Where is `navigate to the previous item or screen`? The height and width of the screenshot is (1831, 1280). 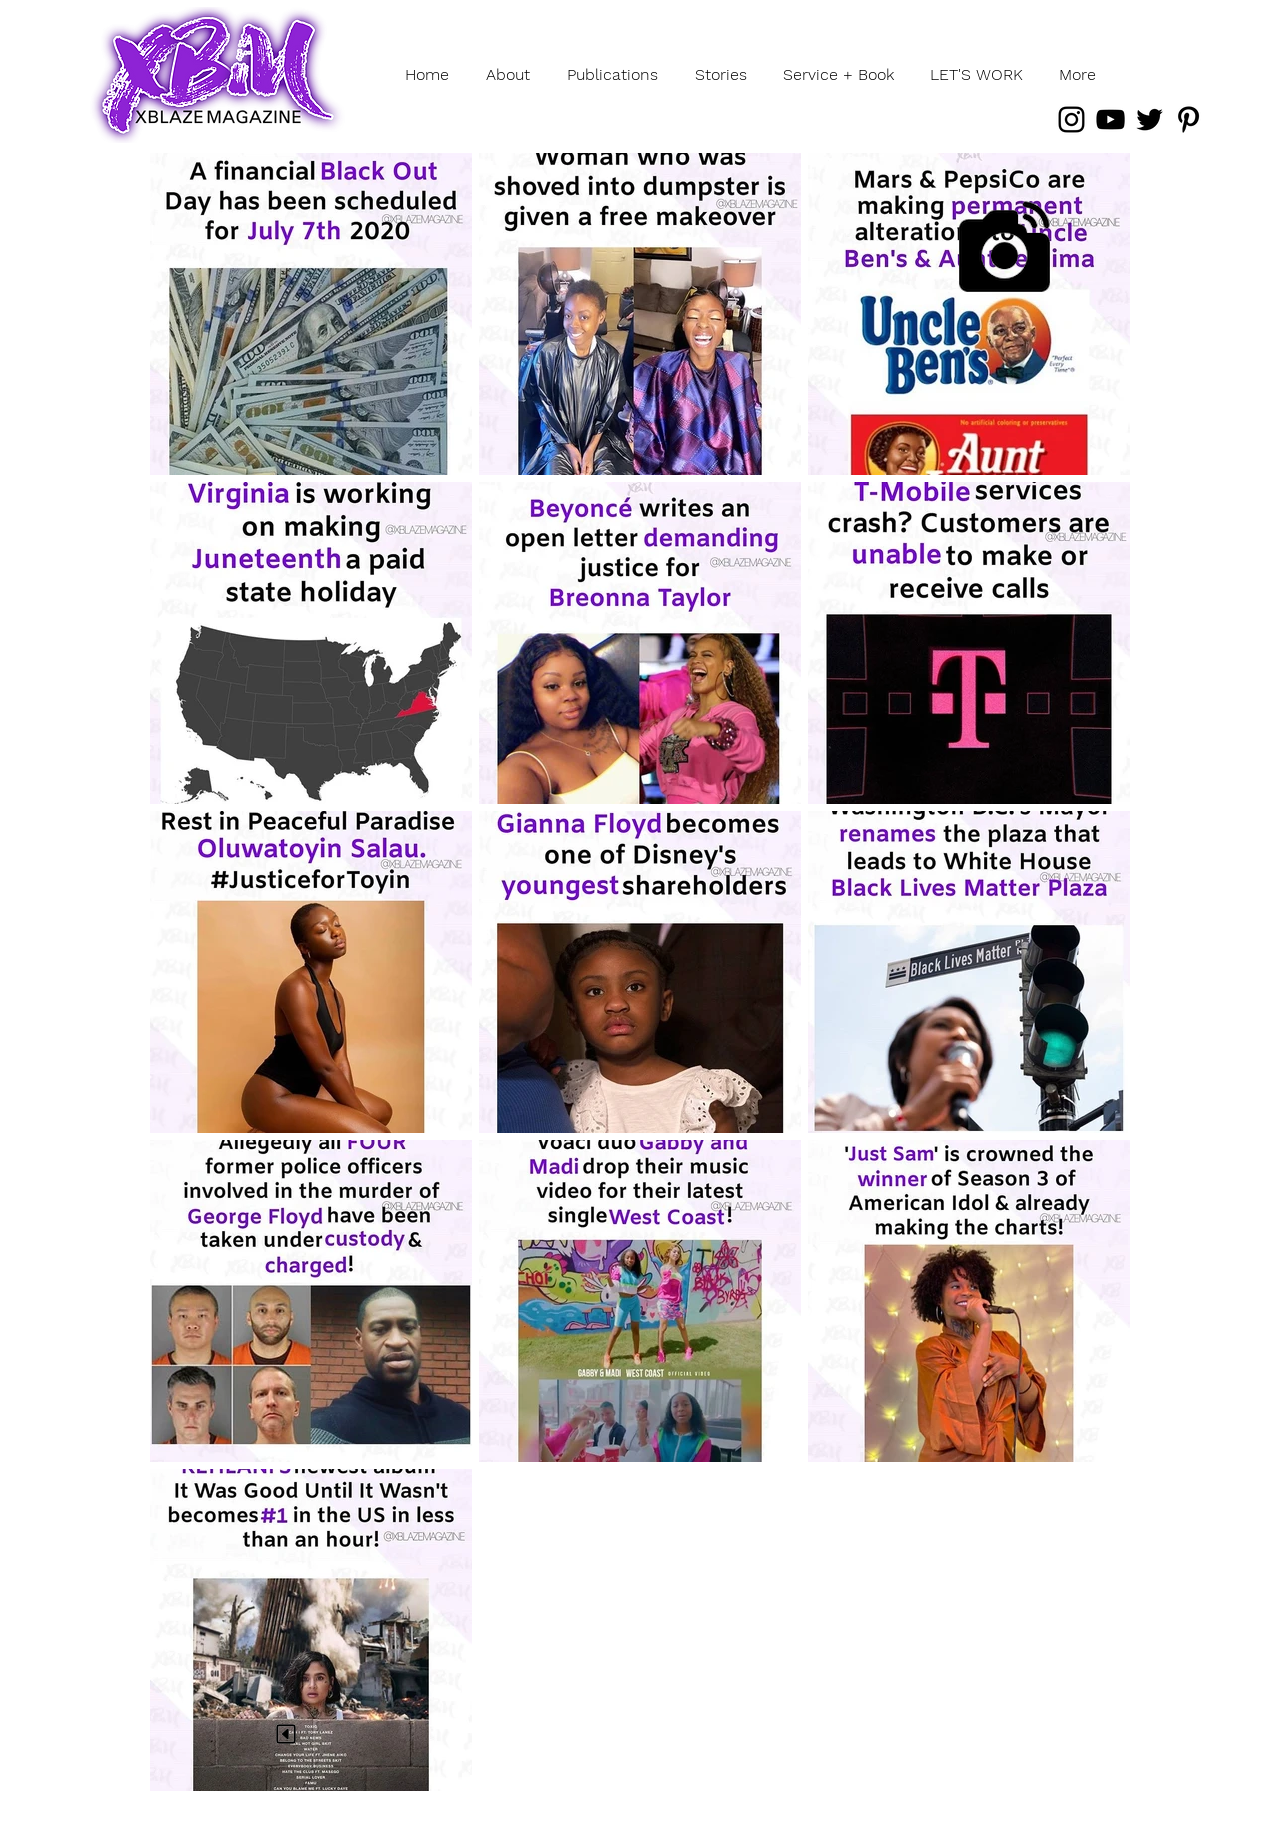
navigate to the previous item or screen is located at coordinates (286, 1734).